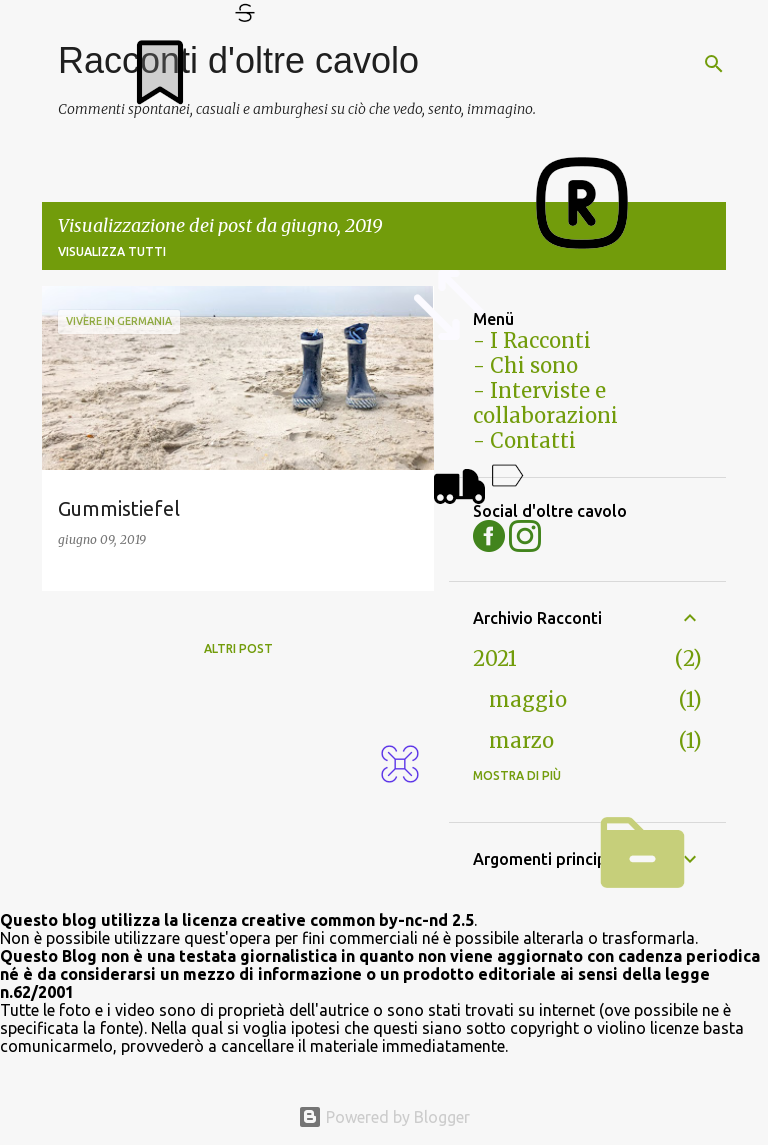  What do you see at coordinates (449, 305) in the screenshot?
I see `resize element diagonally` at bounding box center [449, 305].